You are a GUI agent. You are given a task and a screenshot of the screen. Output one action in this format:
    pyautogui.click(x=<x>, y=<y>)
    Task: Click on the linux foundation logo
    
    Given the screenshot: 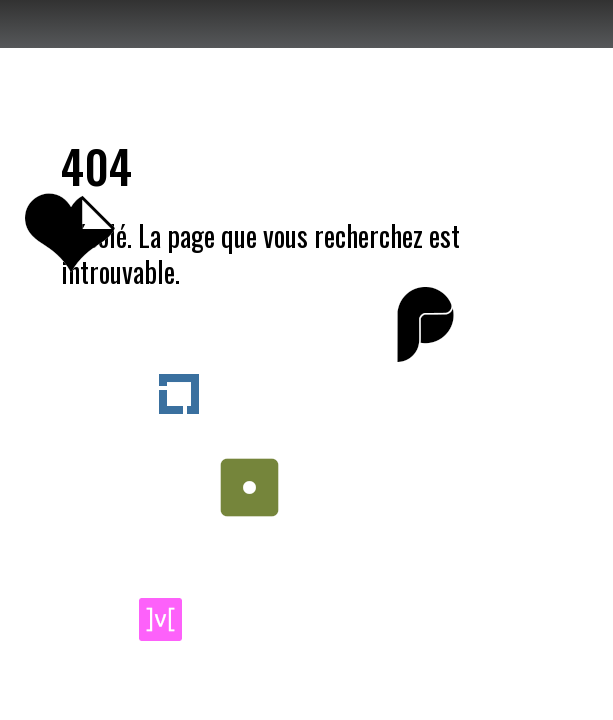 What is the action you would take?
    pyautogui.click(x=179, y=394)
    